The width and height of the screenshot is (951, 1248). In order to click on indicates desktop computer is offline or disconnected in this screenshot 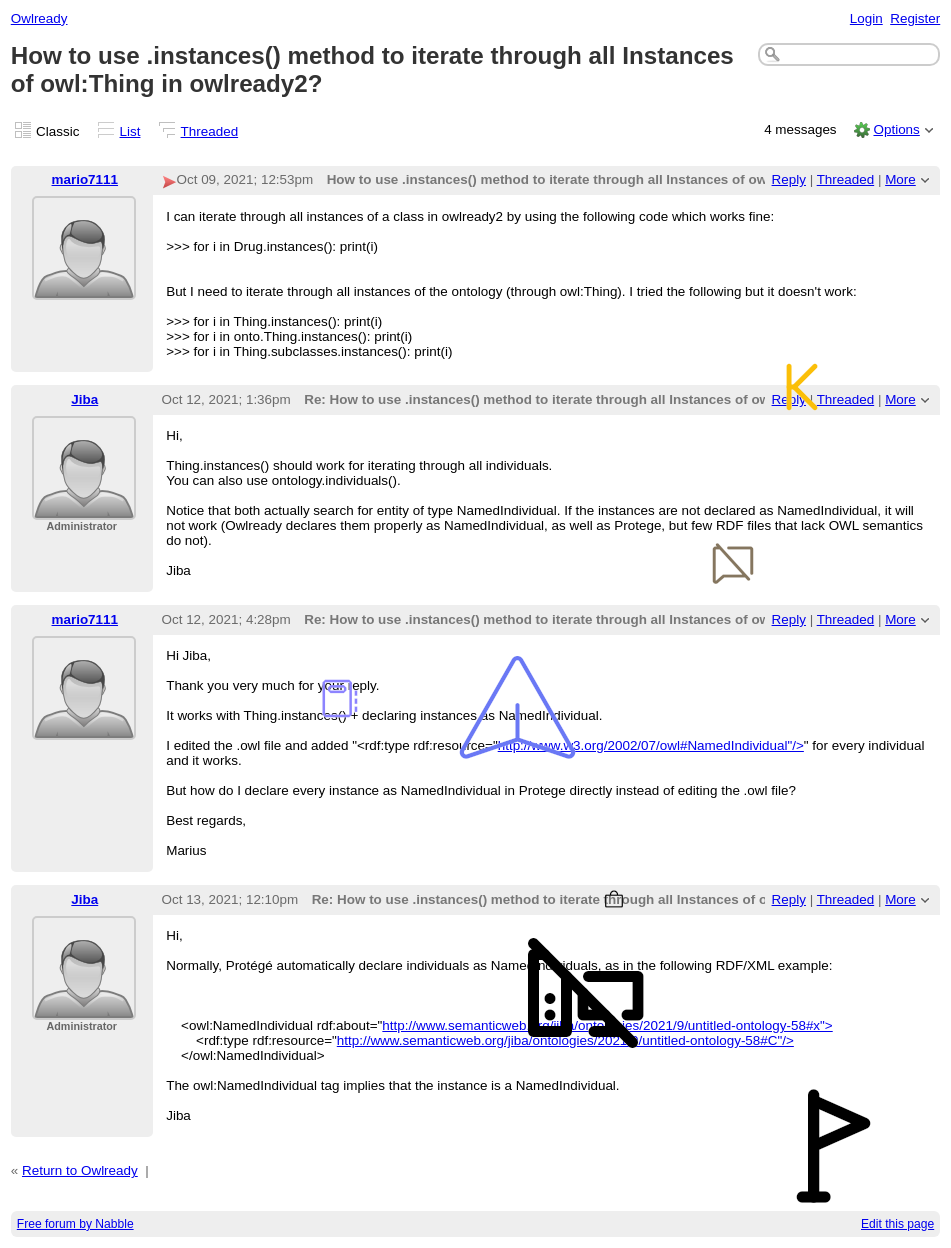, I will do `click(583, 993)`.